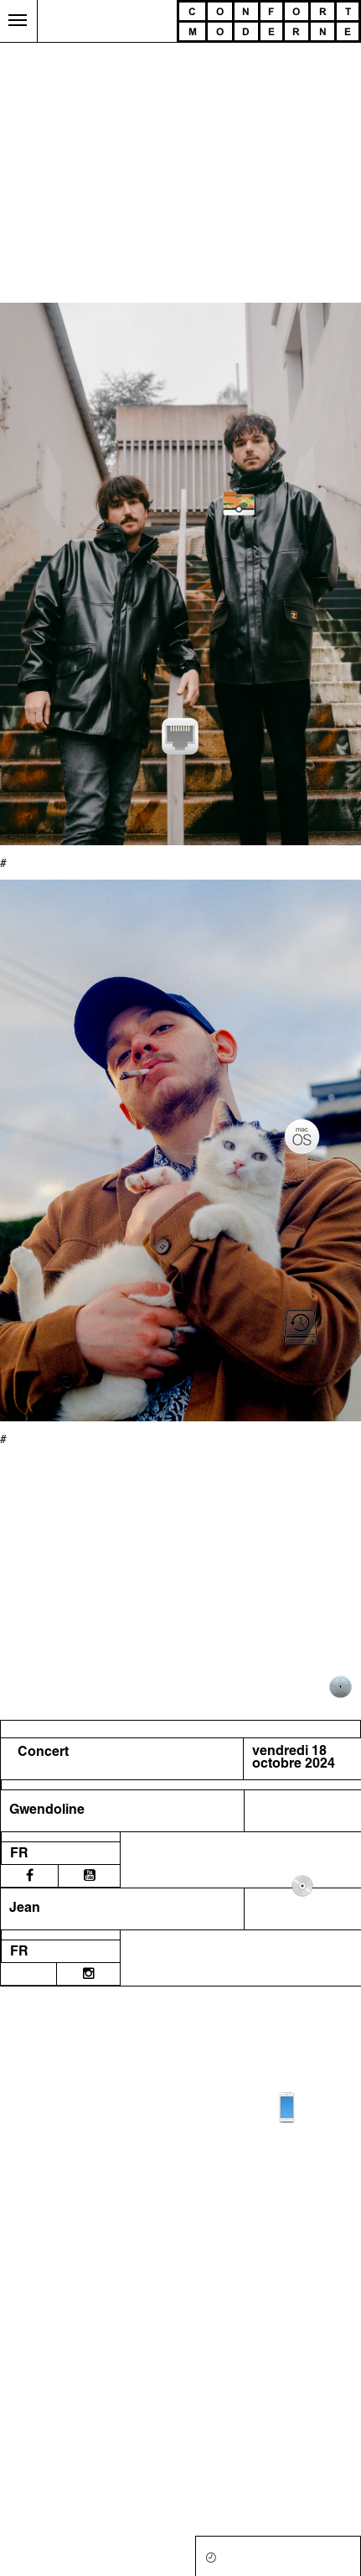 Image resolution: width=361 pixels, height=2576 pixels. I want to click on access time machine backups, so click(301, 1327).